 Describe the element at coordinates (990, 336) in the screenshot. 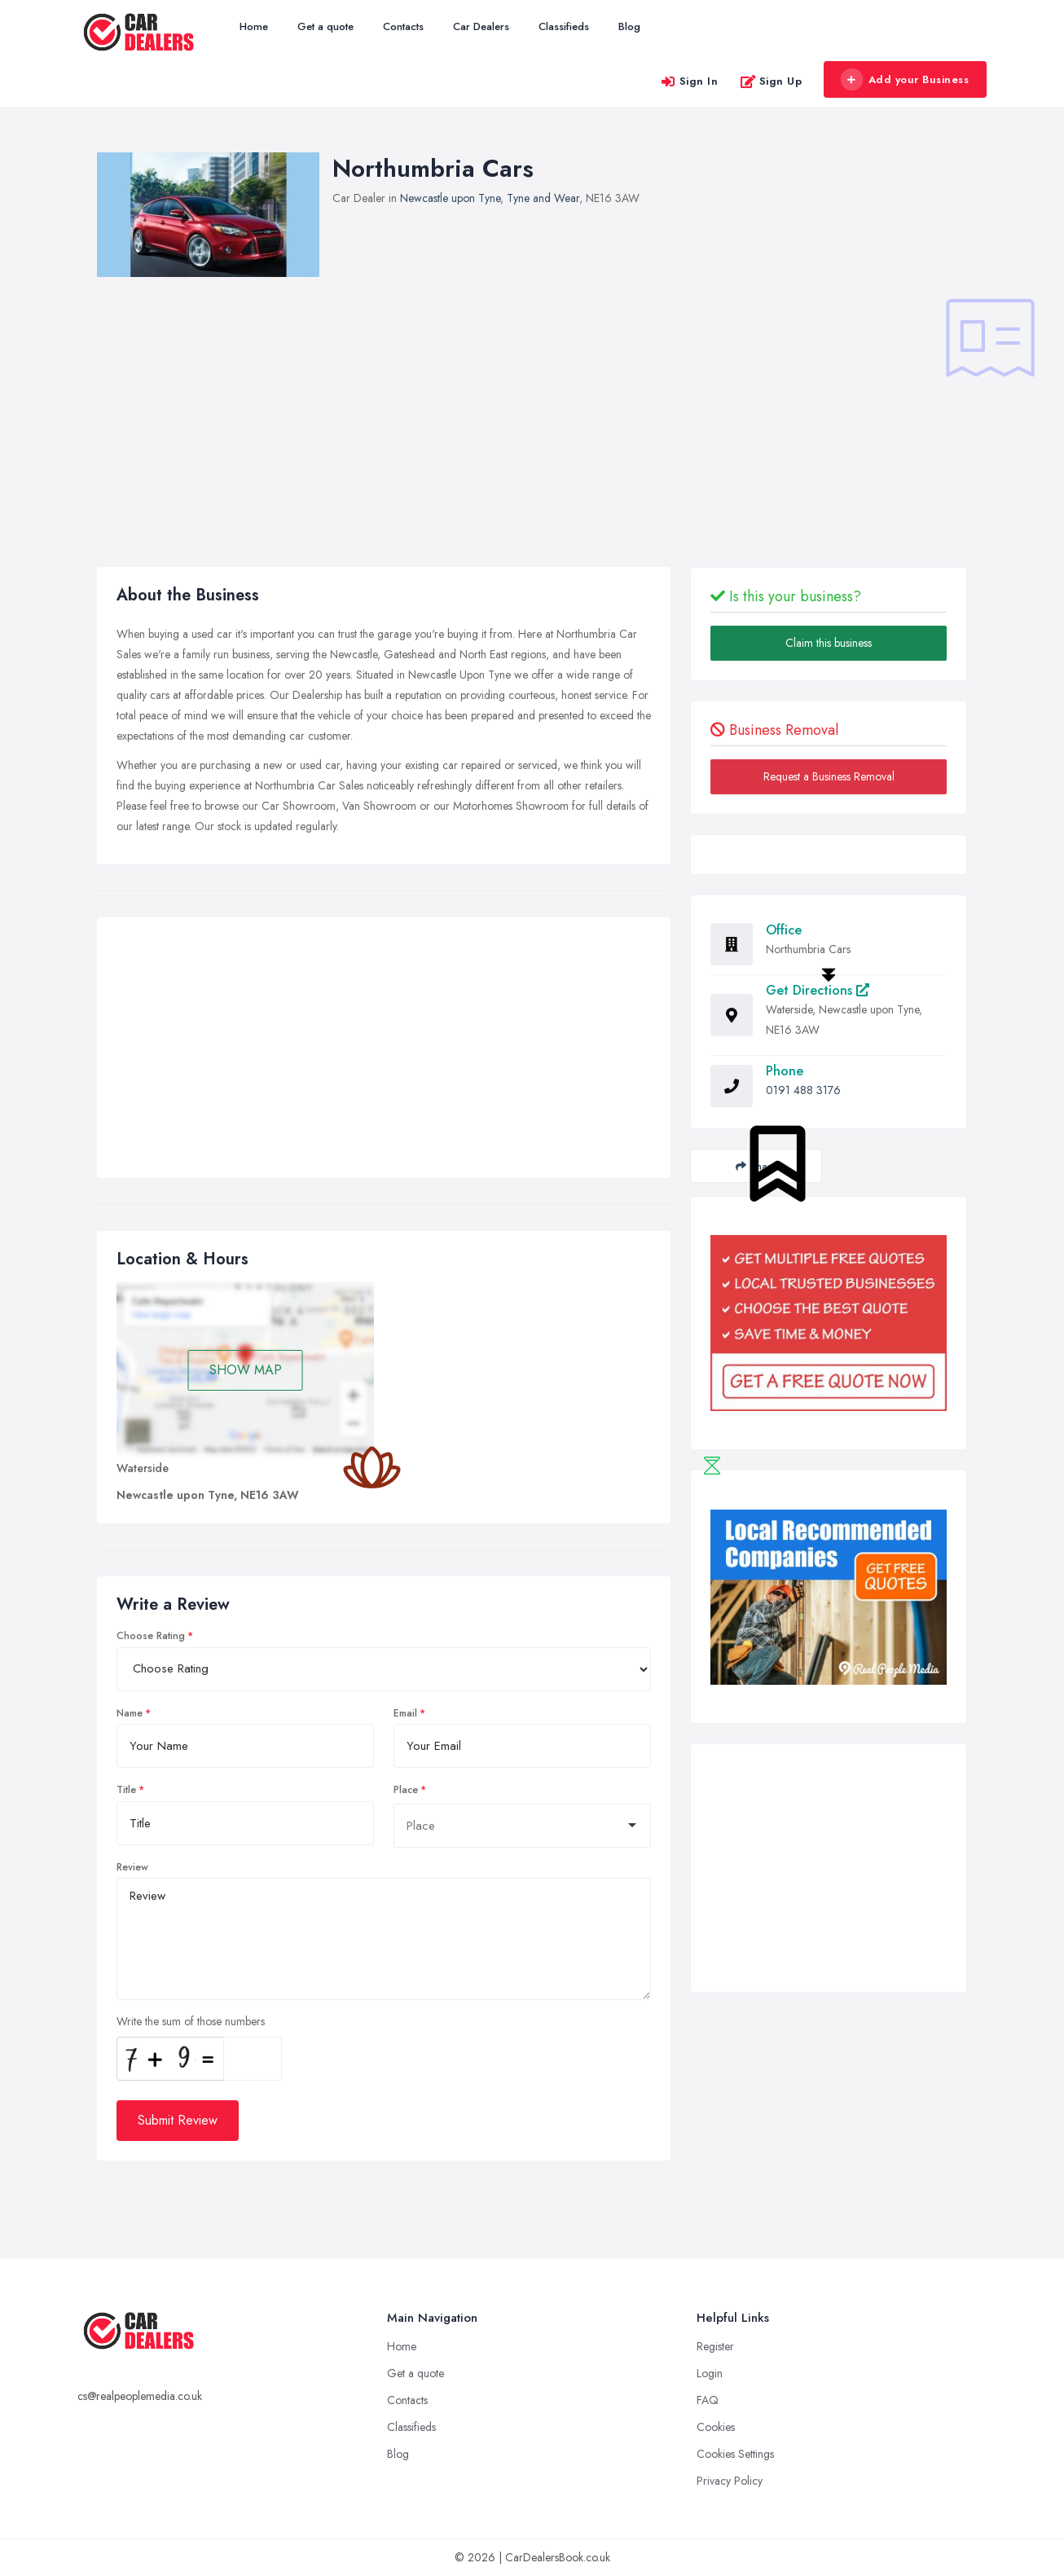

I see `view news articles or press clippings` at that location.